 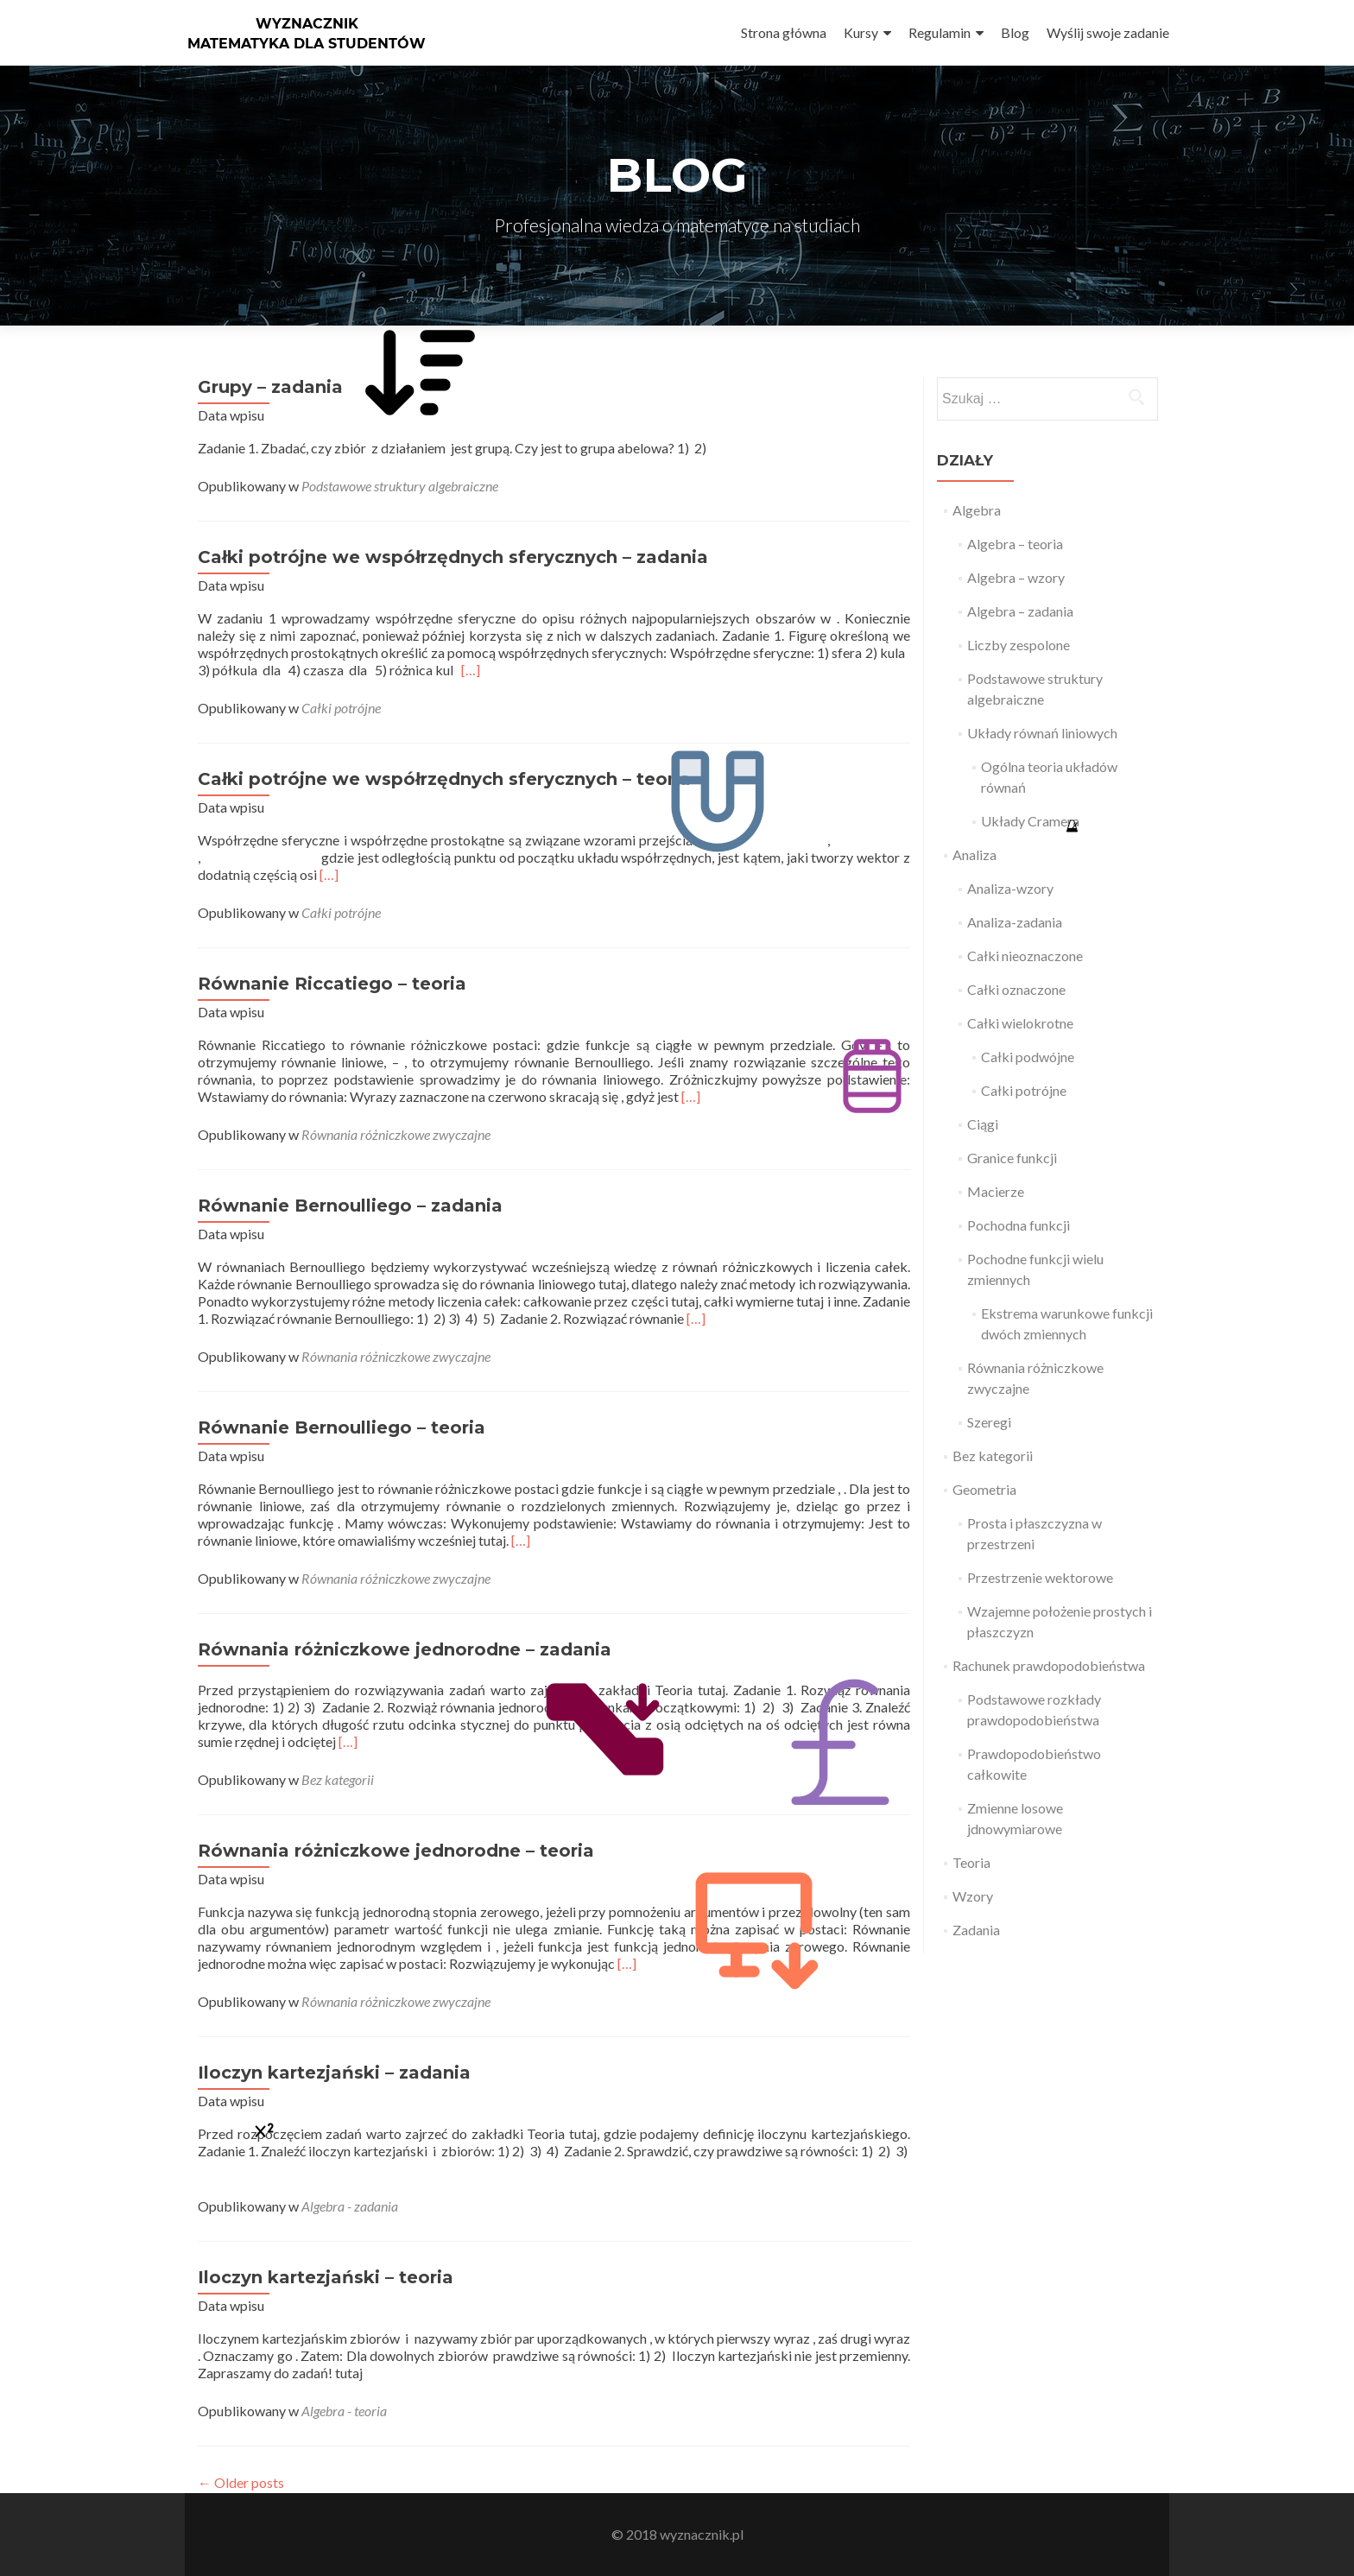 I want to click on activate magnetic snap or alignment tool, so click(x=718, y=797).